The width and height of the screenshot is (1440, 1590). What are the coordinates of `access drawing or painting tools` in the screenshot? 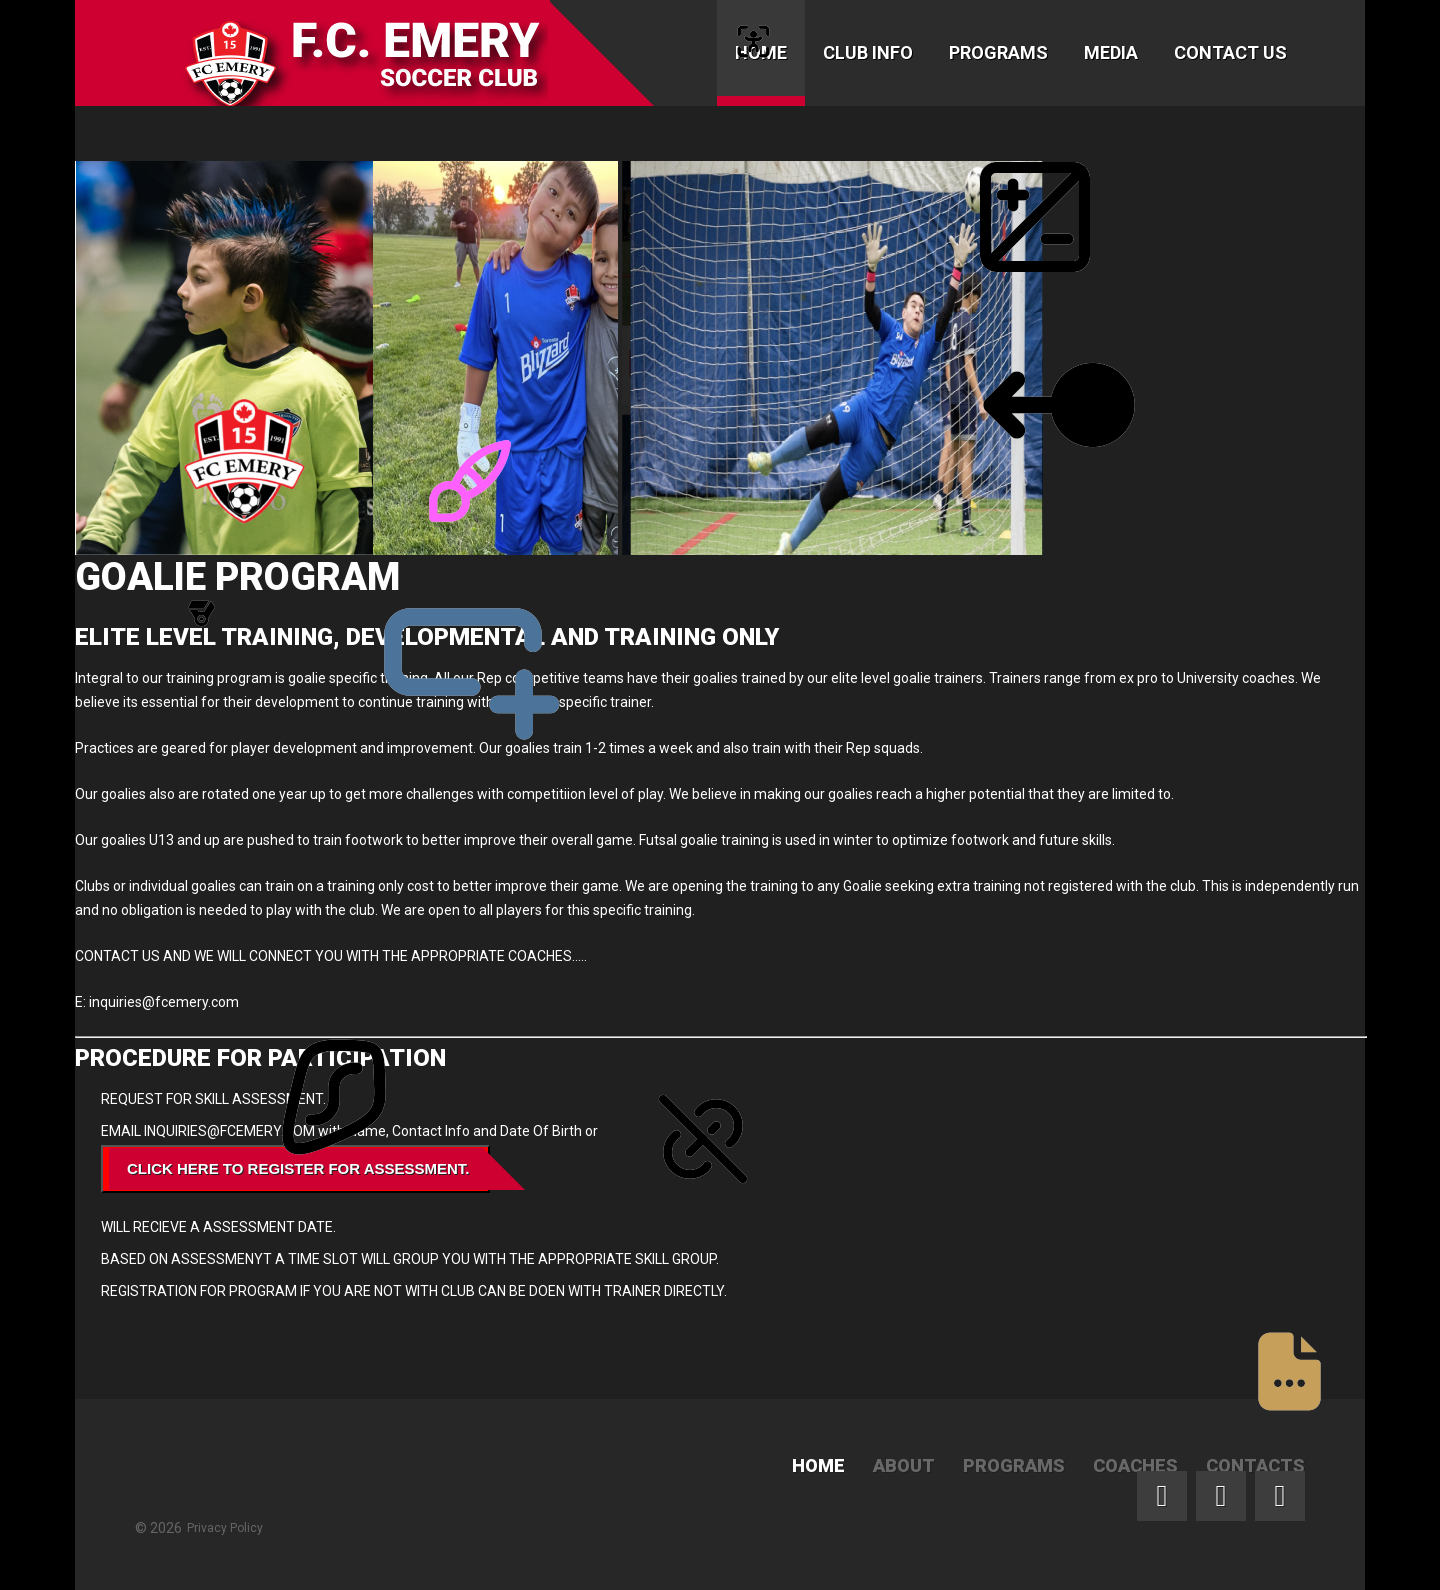 It's located at (470, 481).